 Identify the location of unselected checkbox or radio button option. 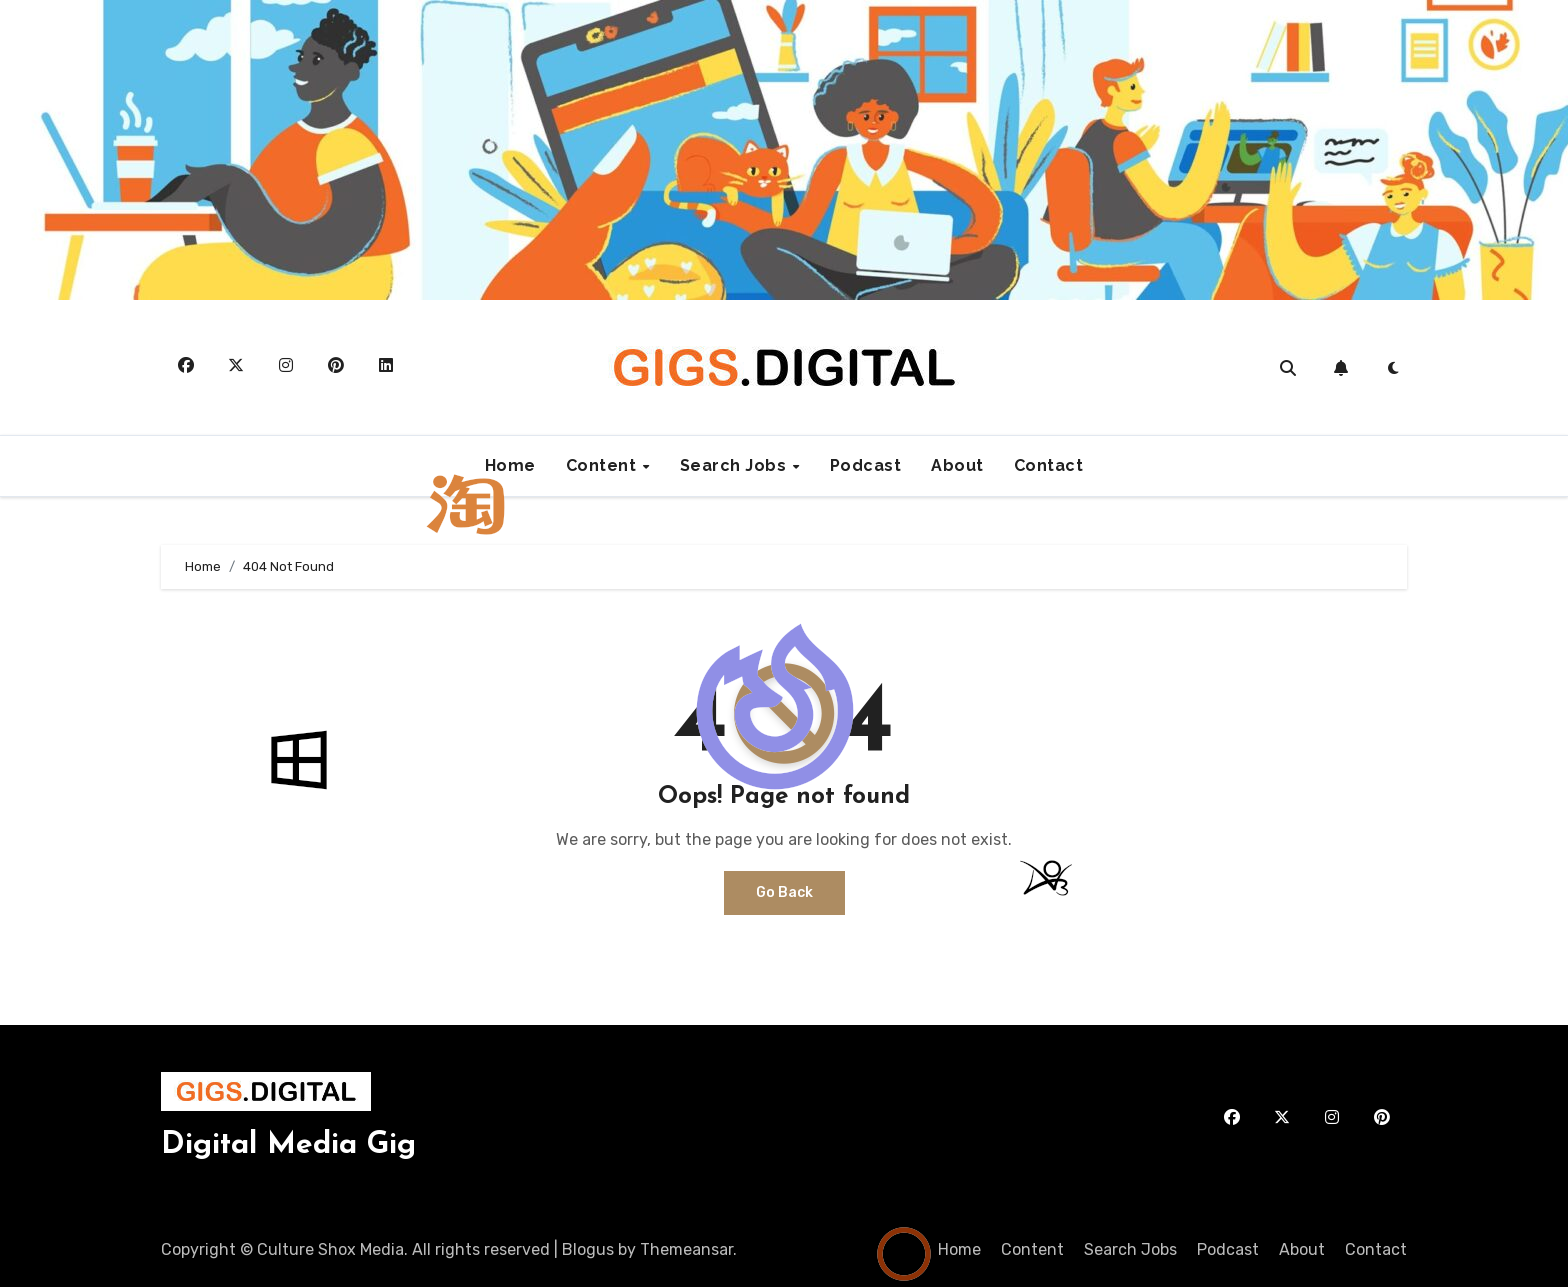
(904, 1254).